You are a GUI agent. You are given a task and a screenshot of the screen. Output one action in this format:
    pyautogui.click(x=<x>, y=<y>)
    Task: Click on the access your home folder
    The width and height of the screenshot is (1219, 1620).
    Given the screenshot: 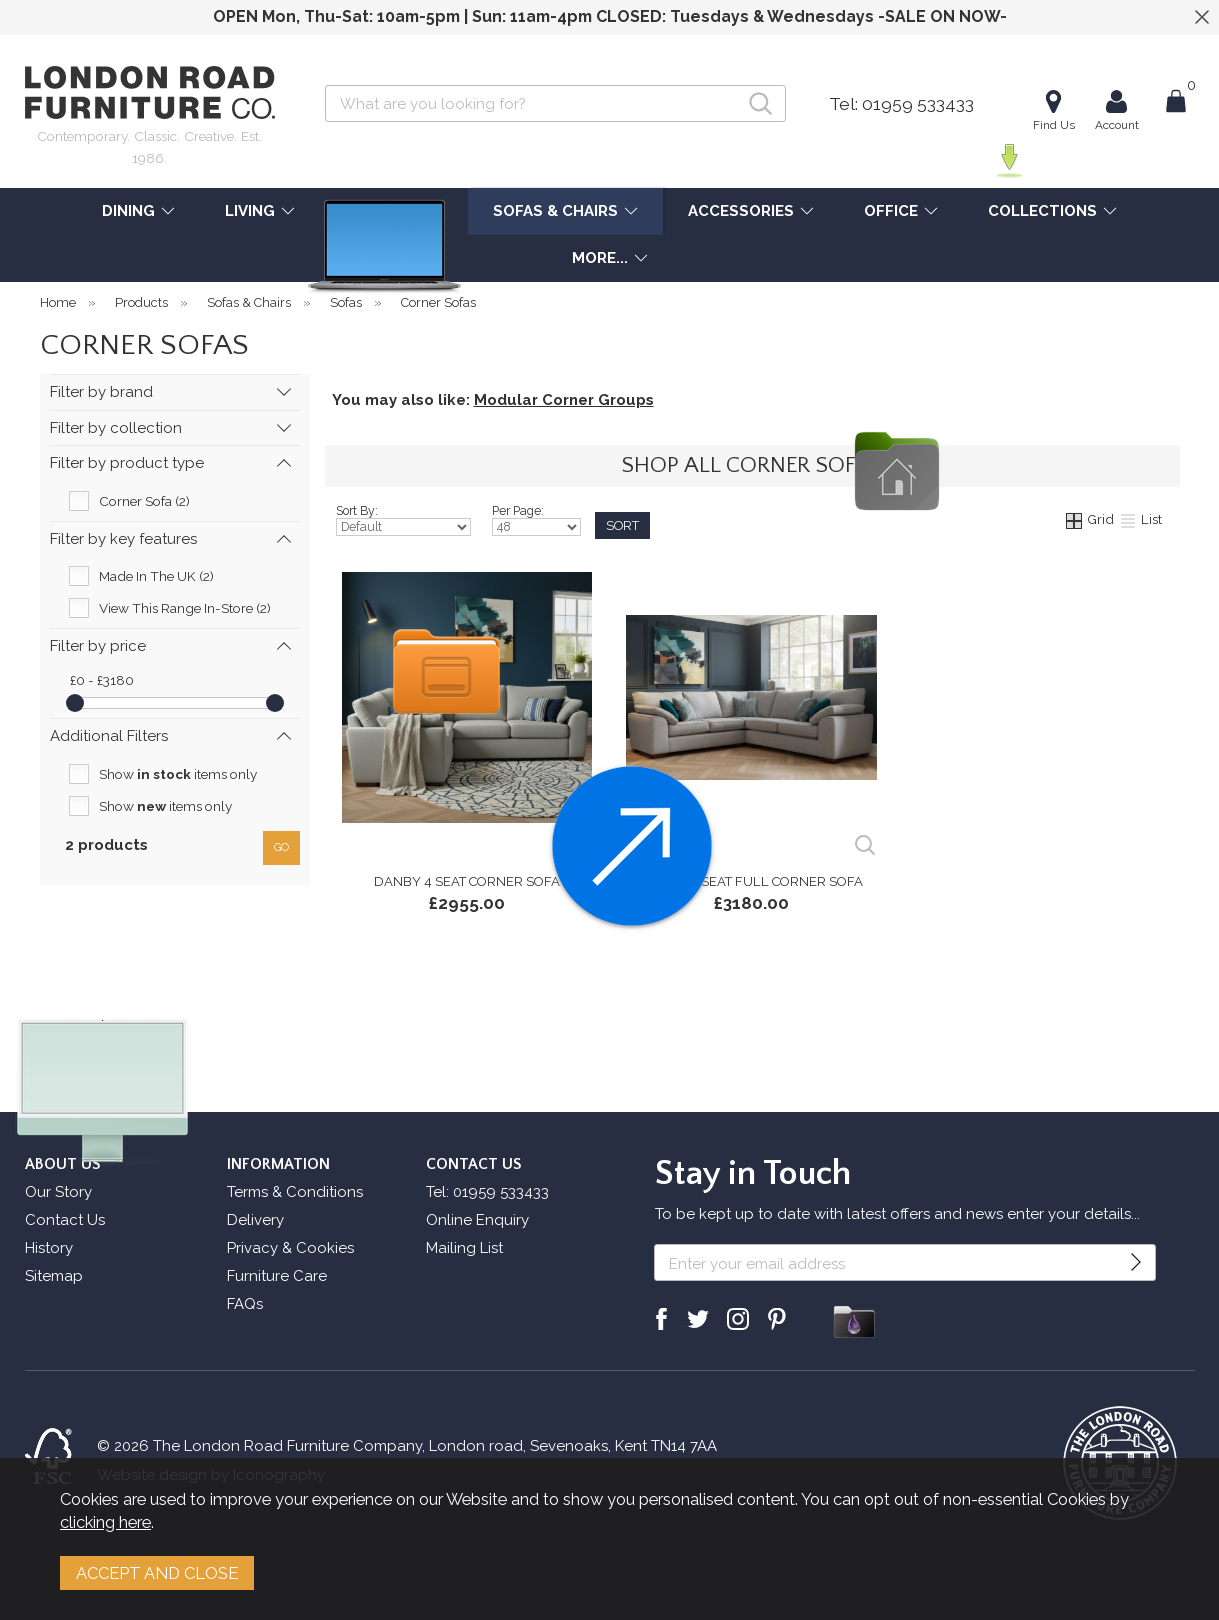 What is the action you would take?
    pyautogui.click(x=897, y=471)
    